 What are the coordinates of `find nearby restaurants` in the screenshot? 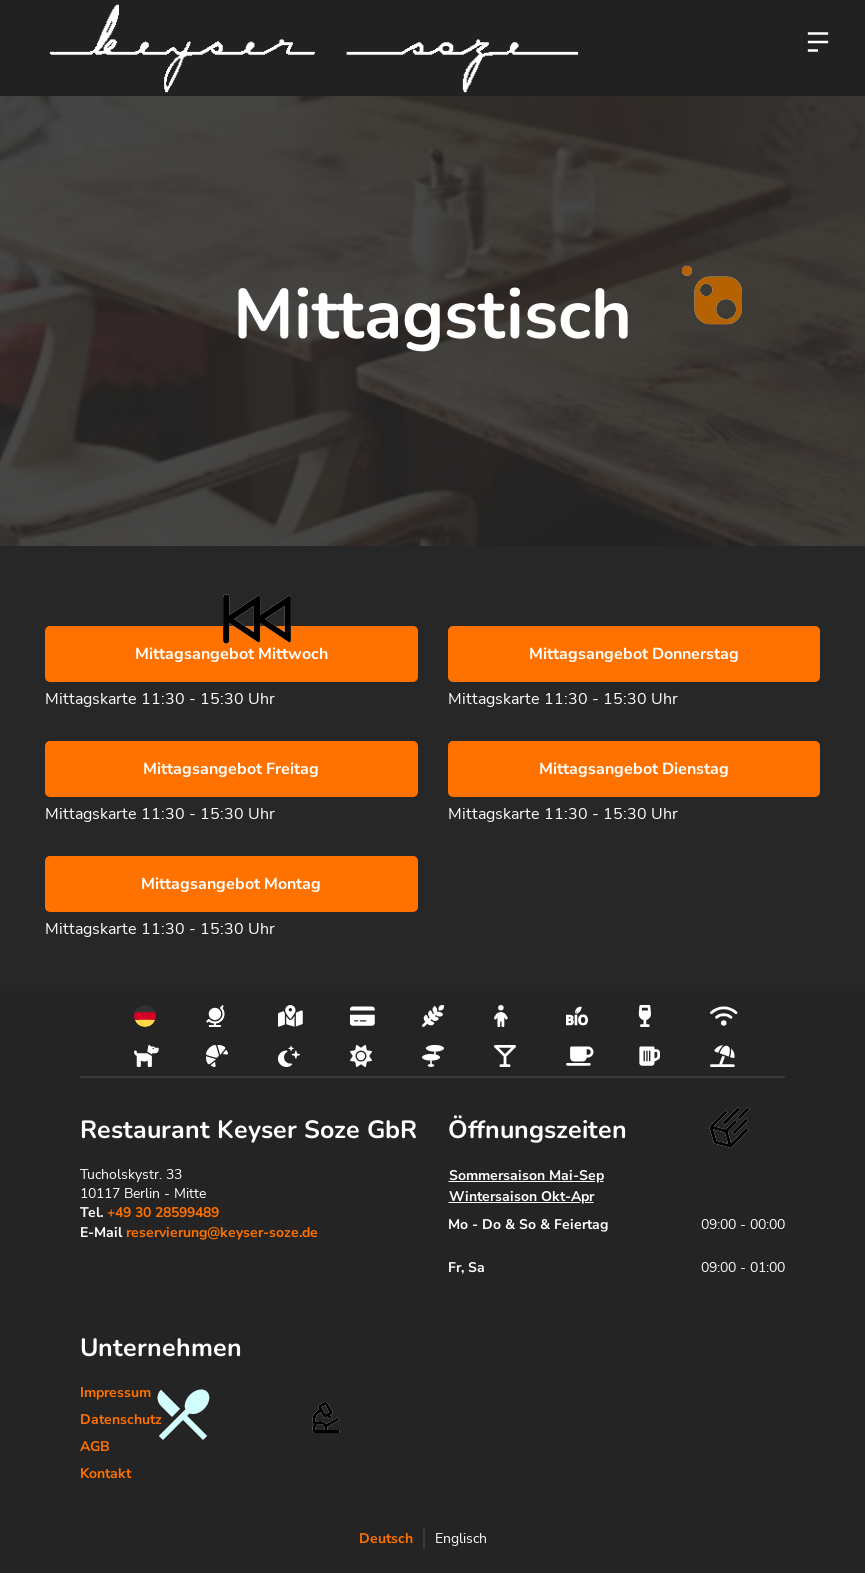 It's located at (183, 1413).